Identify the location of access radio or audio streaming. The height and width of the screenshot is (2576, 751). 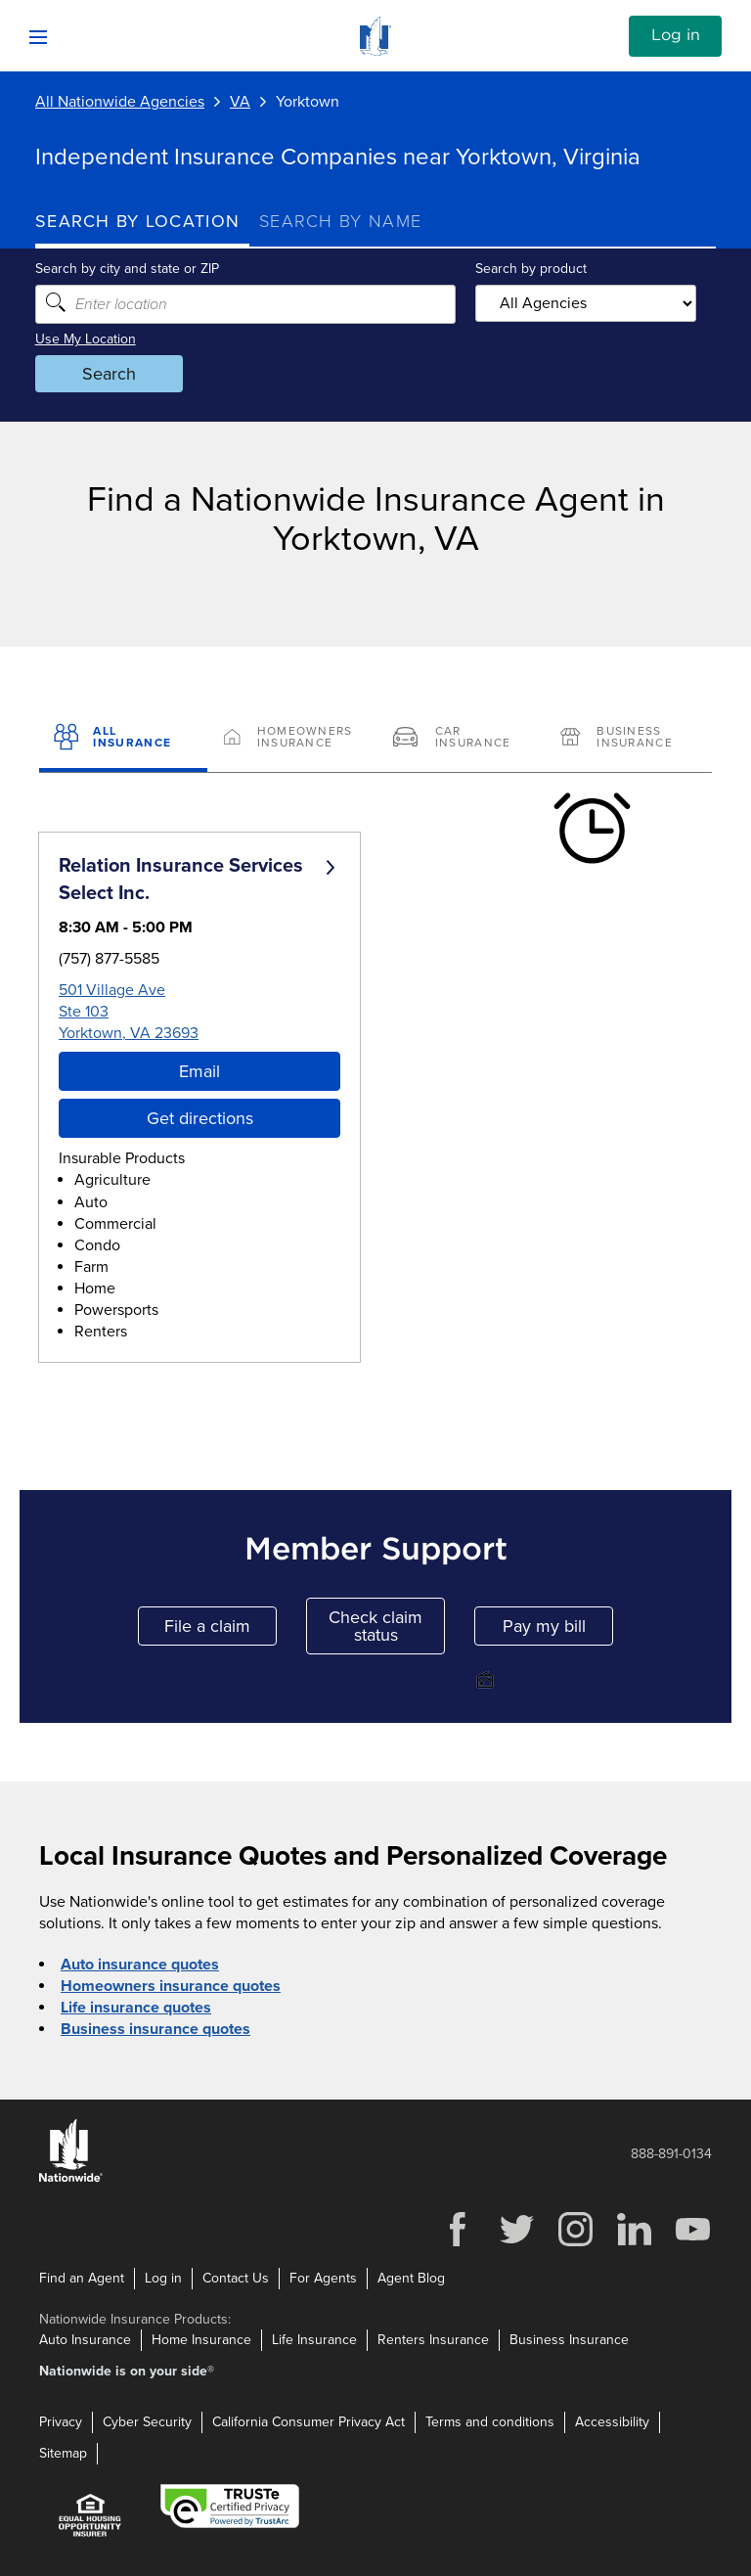
(485, 1680).